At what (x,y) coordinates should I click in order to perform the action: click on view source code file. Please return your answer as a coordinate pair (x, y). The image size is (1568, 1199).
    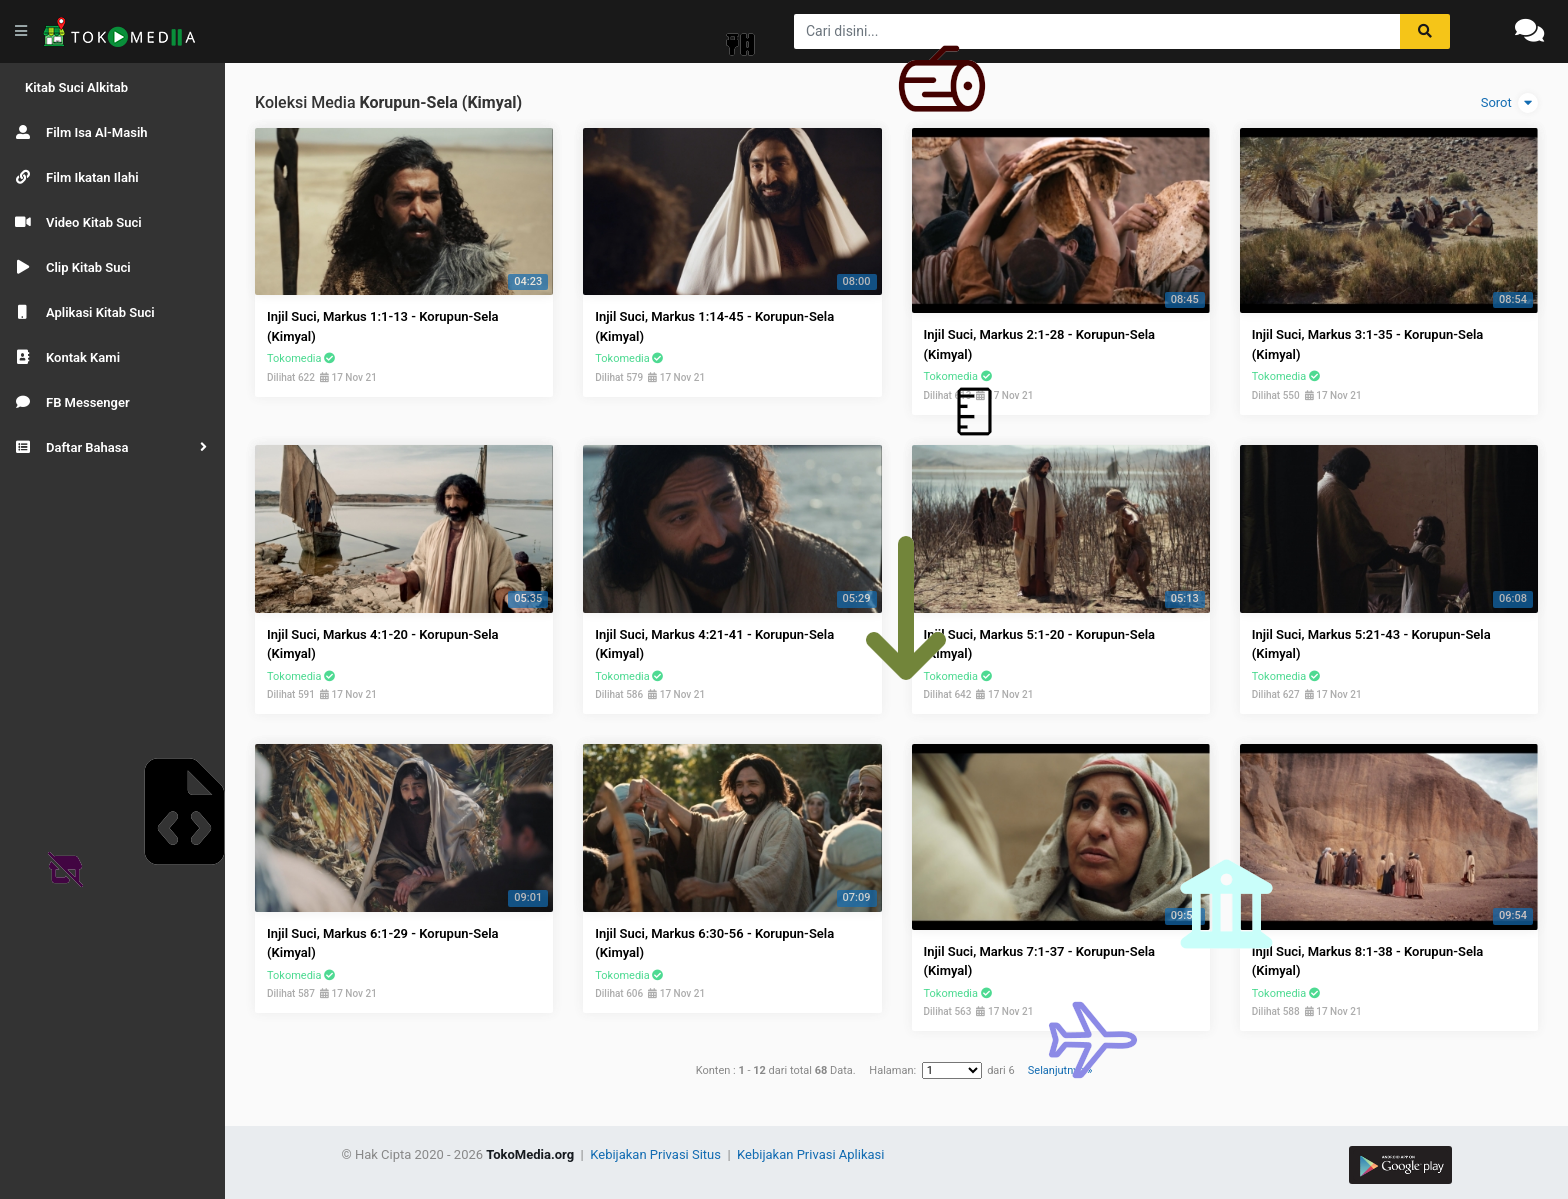
    Looking at the image, I should click on (184, 811).